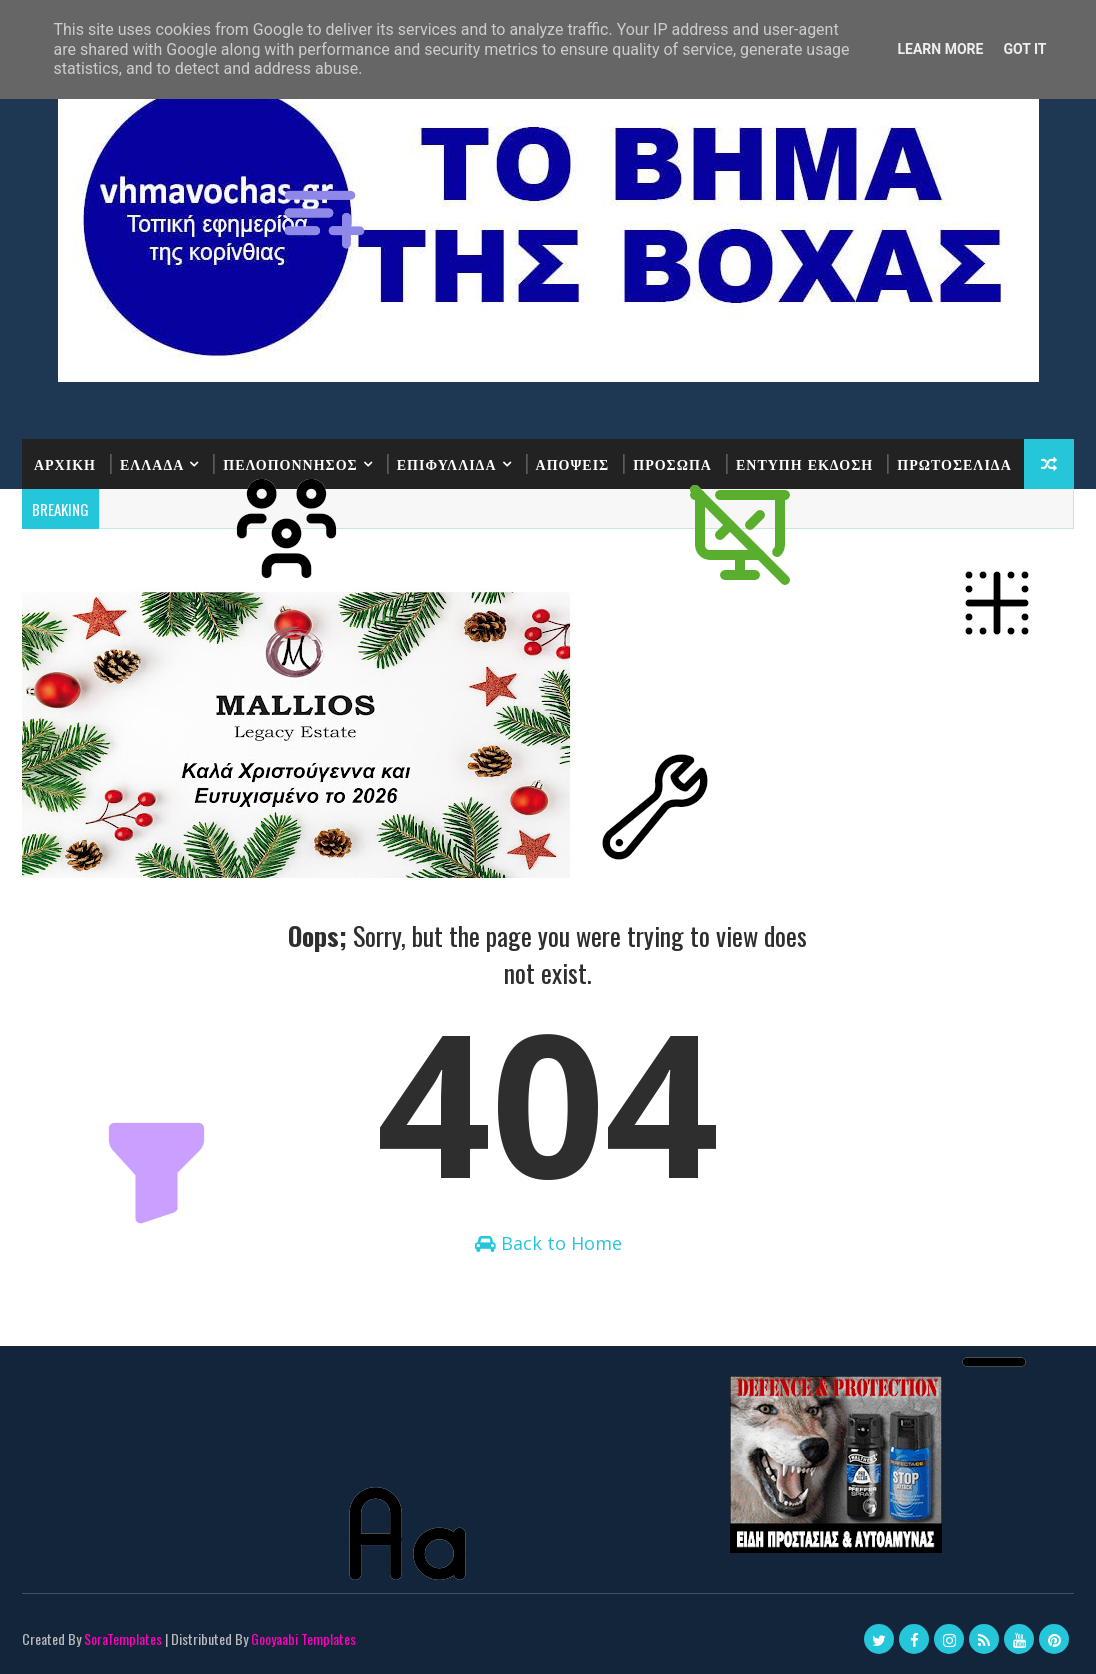 The height and width of the screenshot is (1674, 1096). Describe the element at coordinates (320, 213) in the screenshot. I see `add a new item to your playlist` at that location.